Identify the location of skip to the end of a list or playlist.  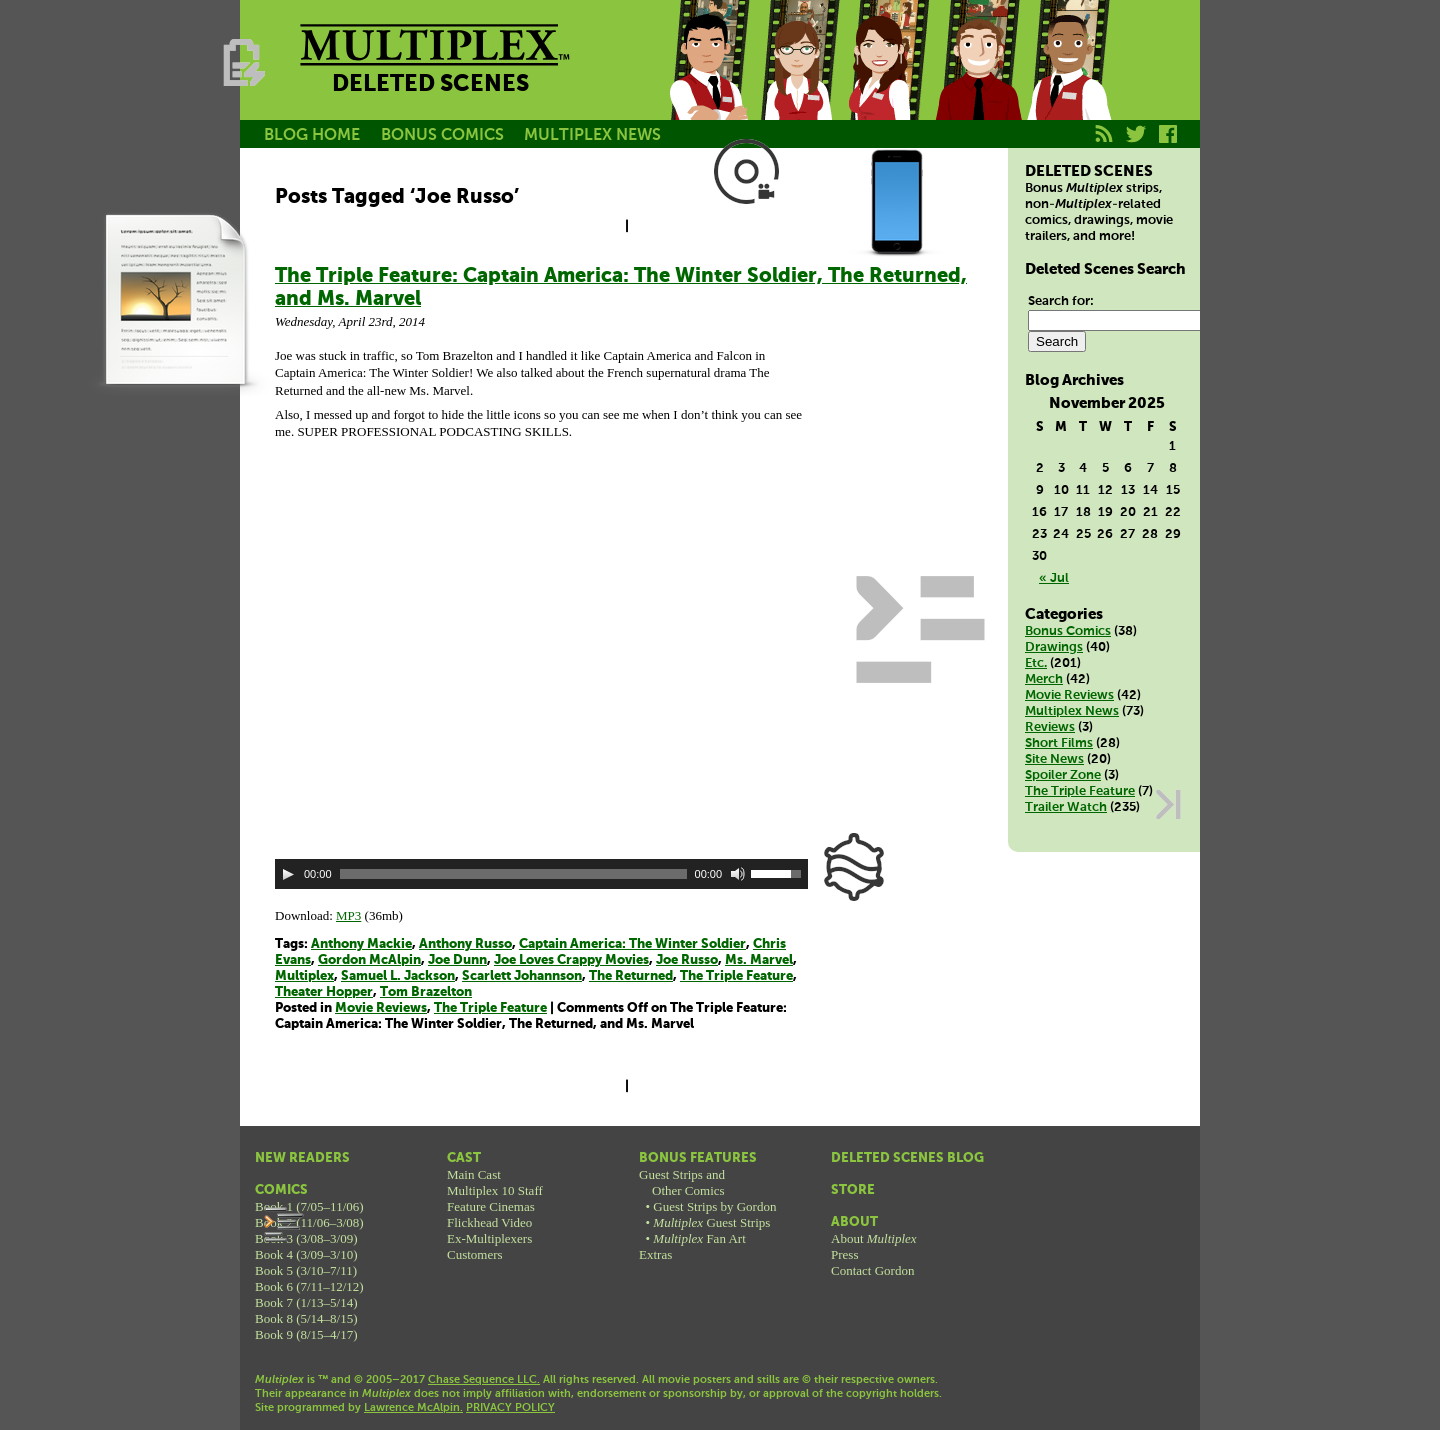
(1168, 804).